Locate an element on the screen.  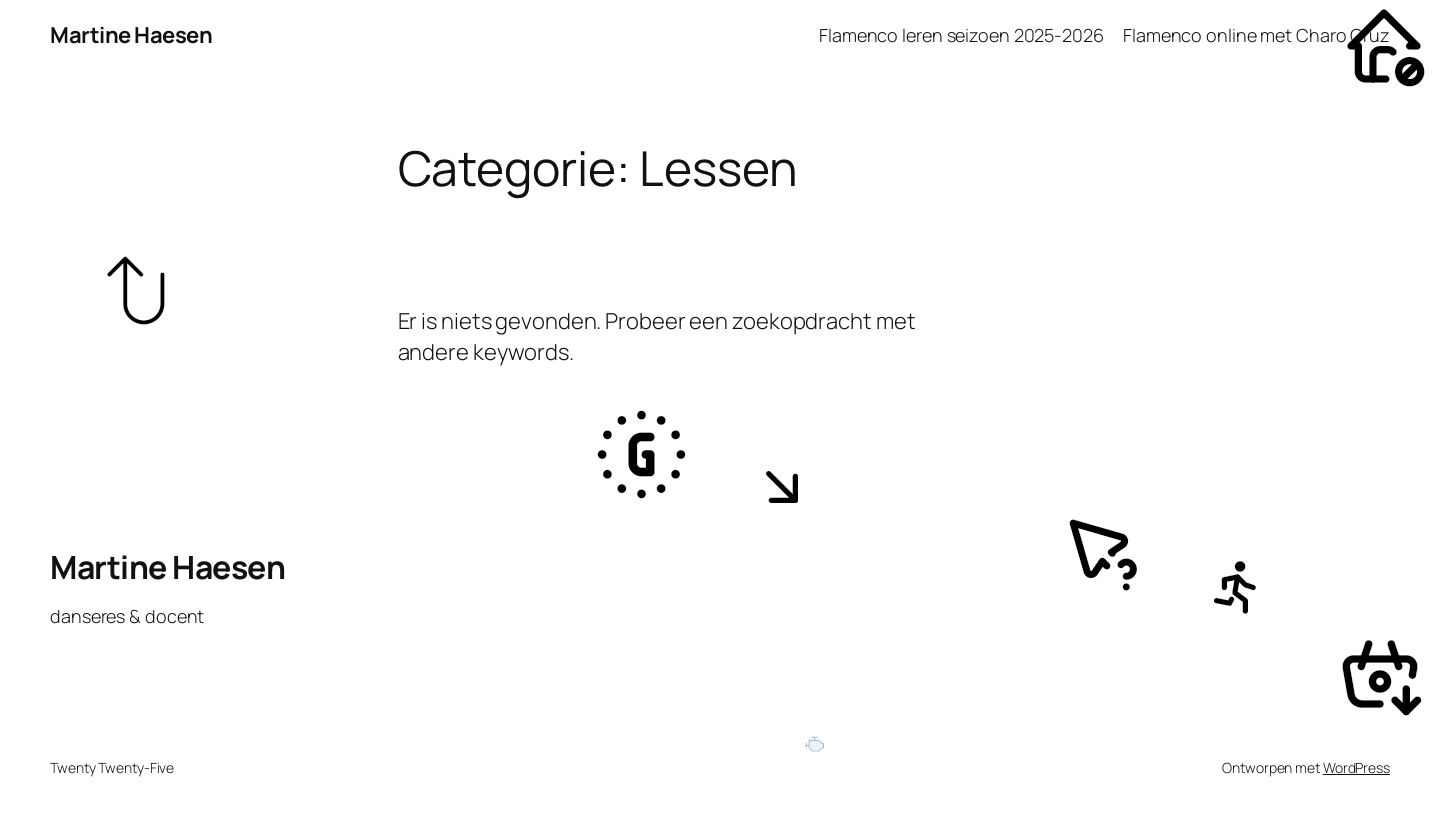
navigate to the next item diagonally is located at coordinates (782, 487).